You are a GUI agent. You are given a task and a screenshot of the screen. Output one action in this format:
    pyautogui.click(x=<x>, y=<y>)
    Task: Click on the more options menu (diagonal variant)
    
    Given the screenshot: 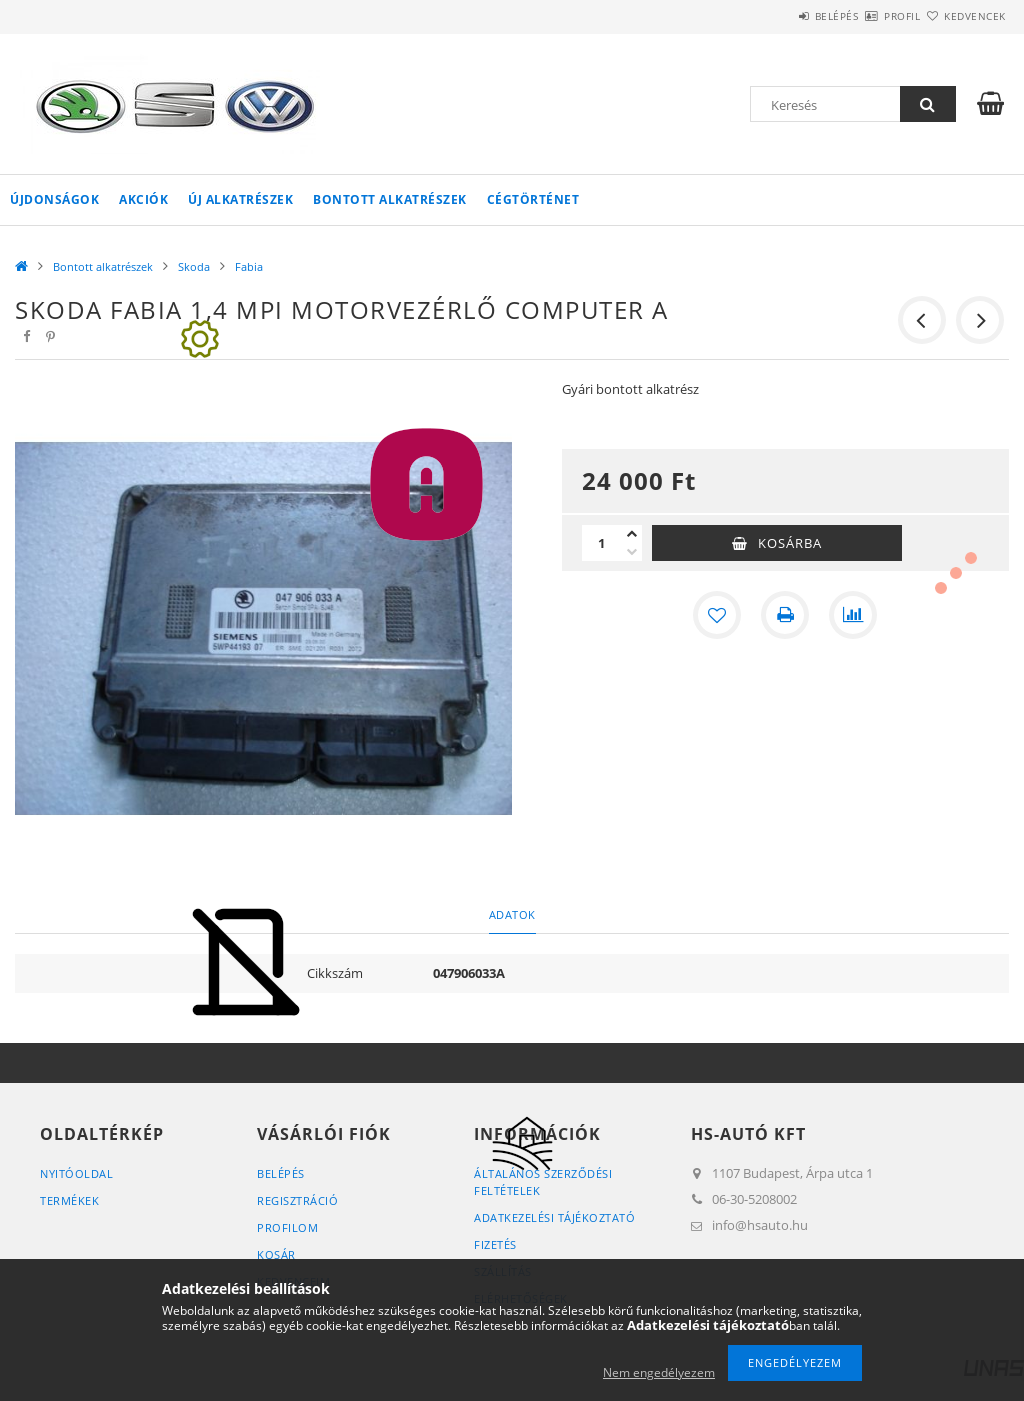 What is the action you would take?
    pyautogui.click(x=956, y=573)
    